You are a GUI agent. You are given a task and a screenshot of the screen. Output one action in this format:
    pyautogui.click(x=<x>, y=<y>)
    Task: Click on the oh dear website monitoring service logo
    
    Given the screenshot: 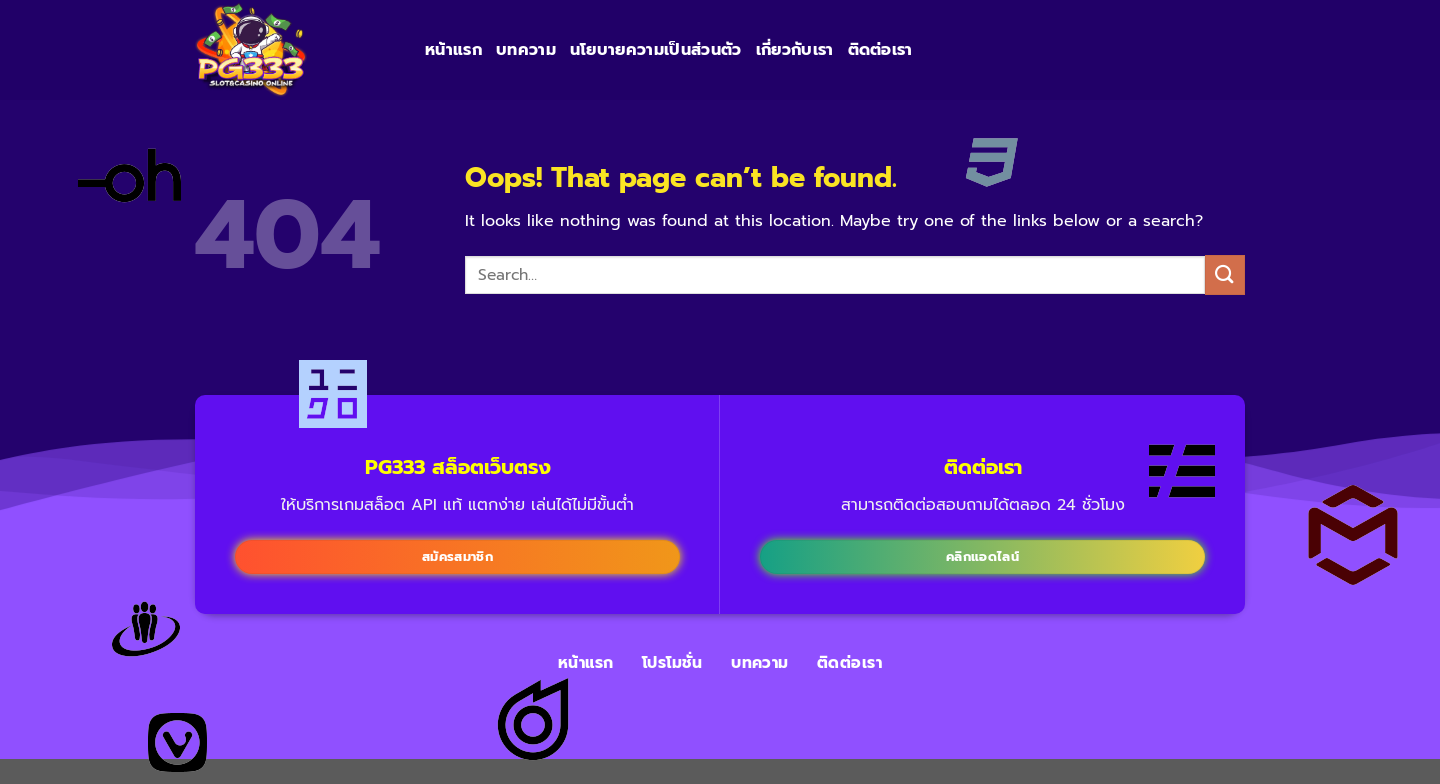 What is the action you would take?
    pyautogui.click(x=129, y=175)
    